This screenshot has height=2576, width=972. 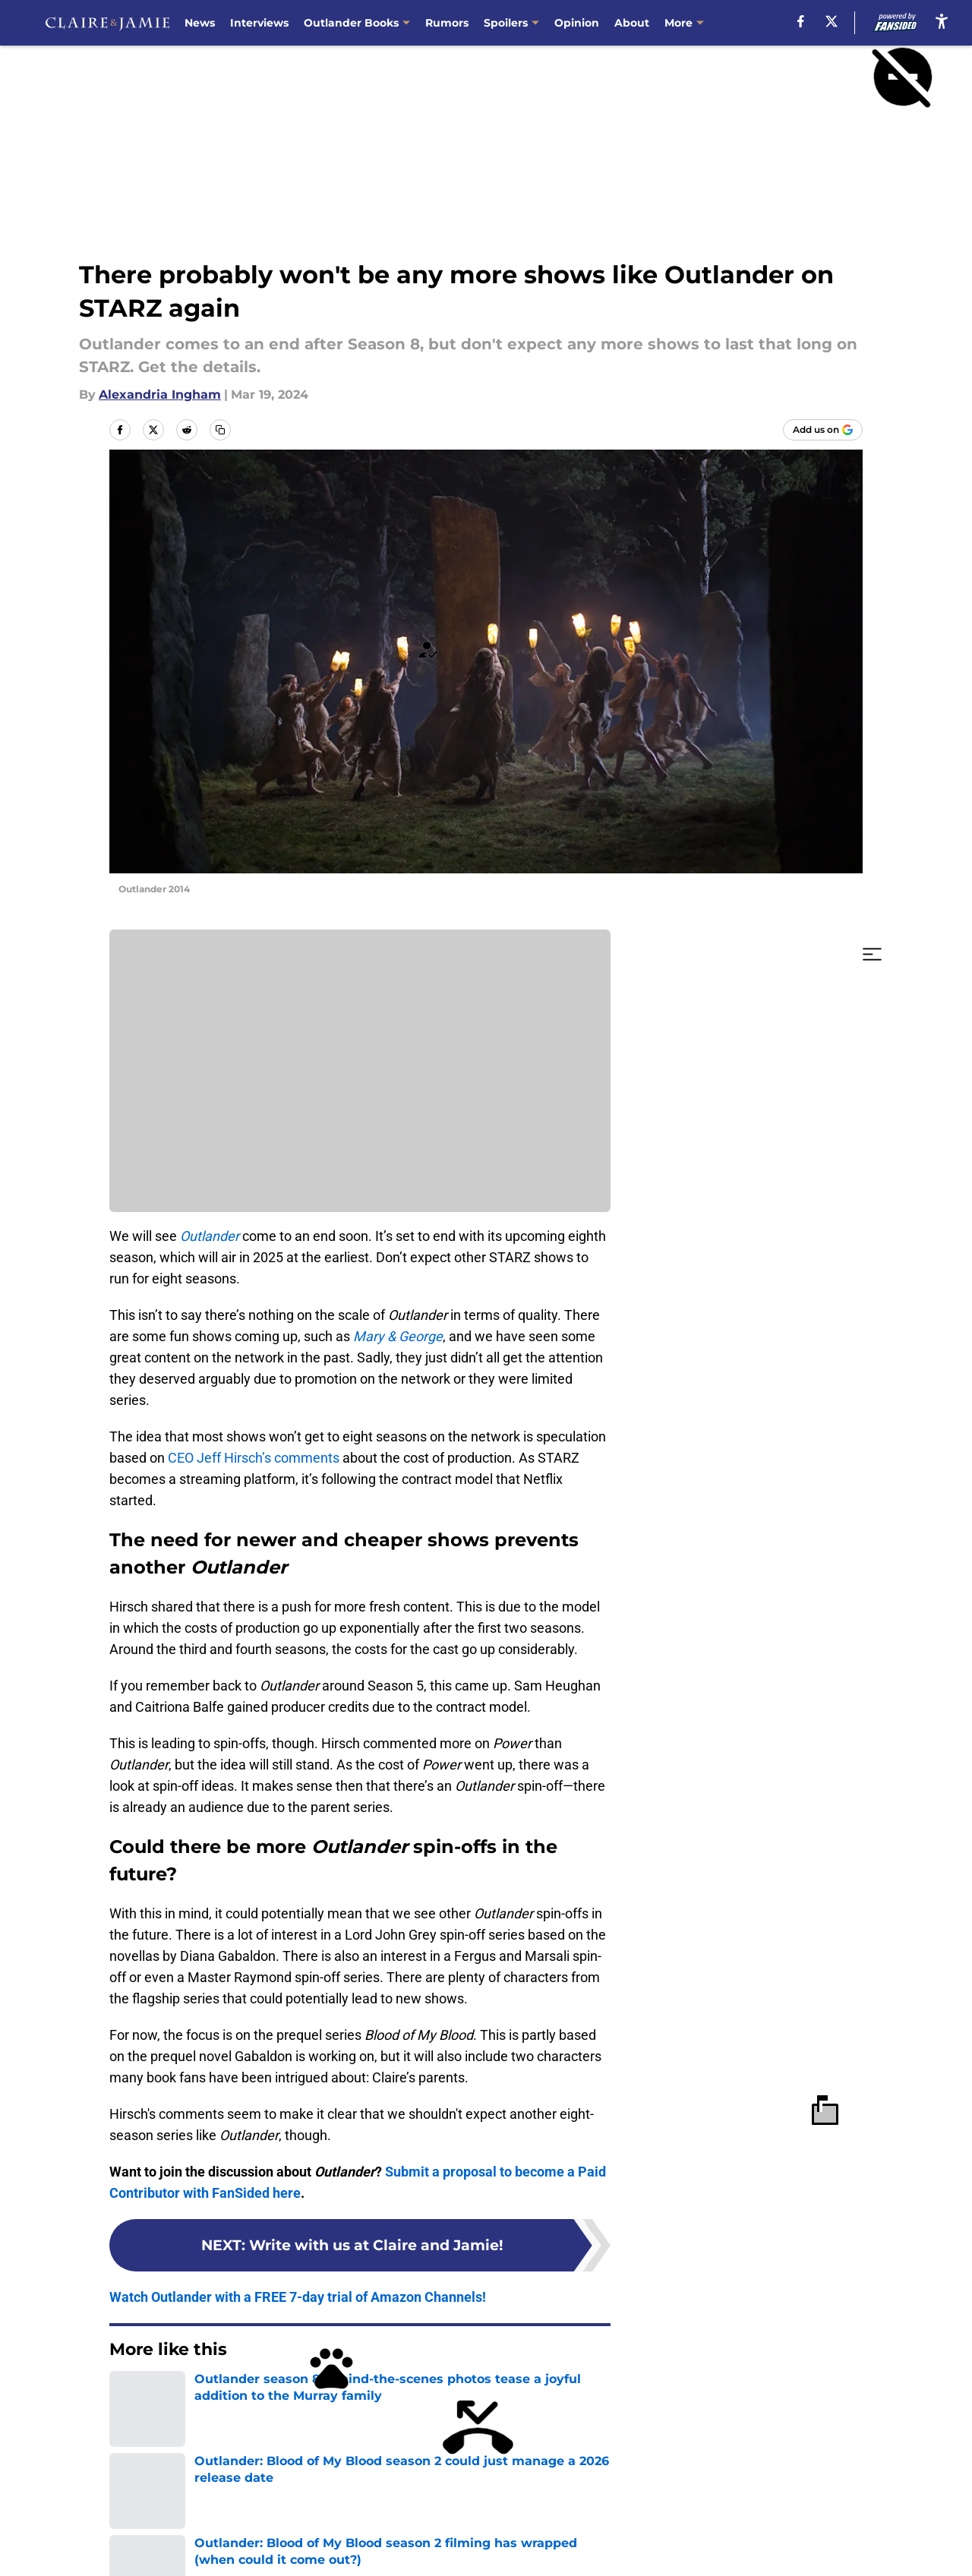 What do you see at coordinates (428, 649) in the screenshot?
I see `verify or approve a user account` at bounding box center [428, 649].